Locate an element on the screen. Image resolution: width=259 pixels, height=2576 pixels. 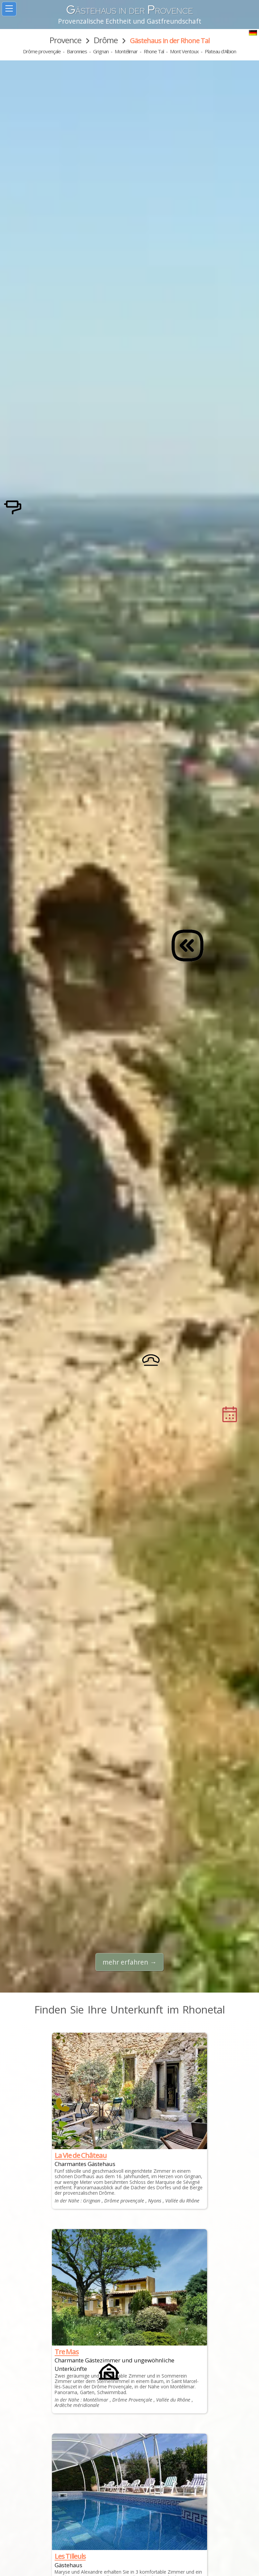
view calendar or scheduled events is located at coordinates (230, 1415).